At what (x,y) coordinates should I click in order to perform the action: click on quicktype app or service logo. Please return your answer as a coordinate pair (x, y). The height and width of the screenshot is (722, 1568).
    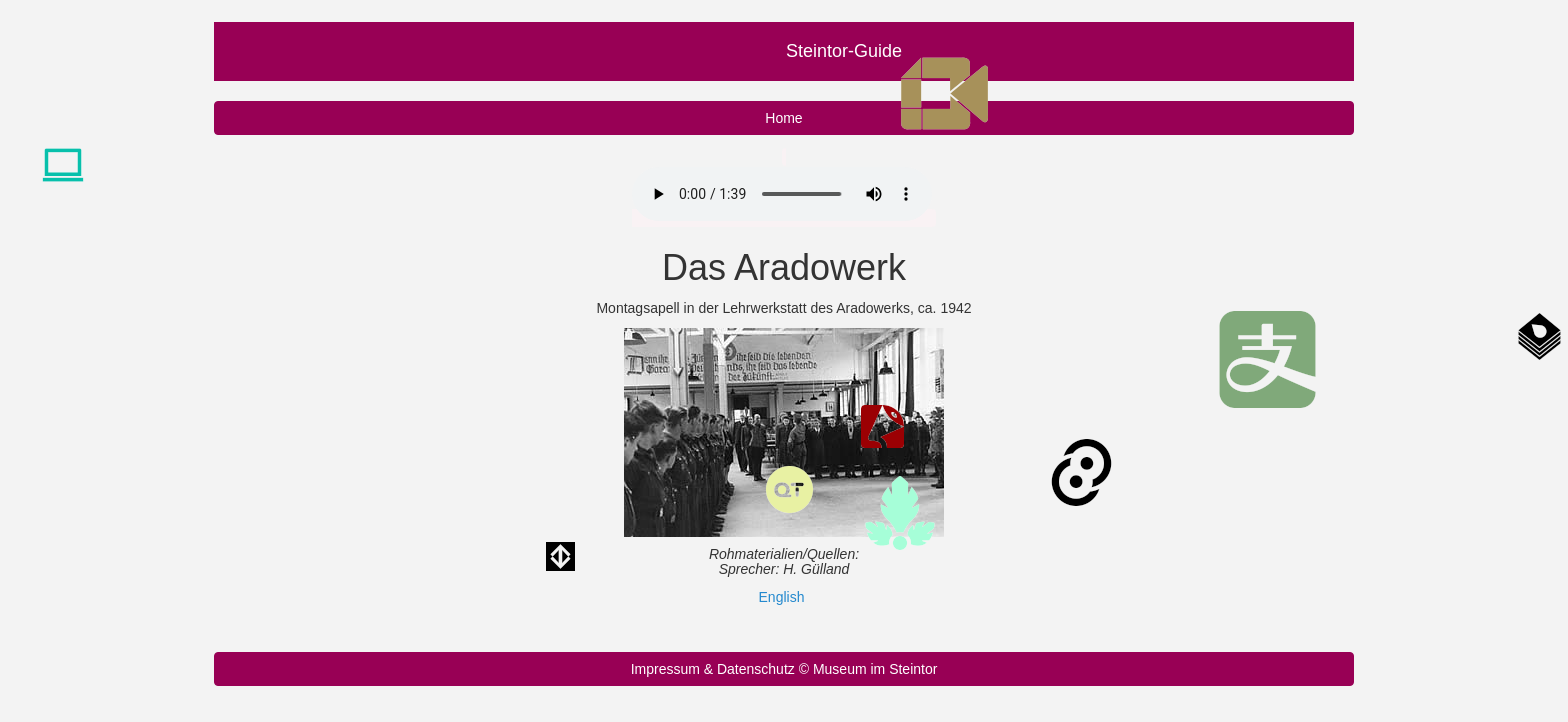
    Looking at the image, I should click on (789, 489).